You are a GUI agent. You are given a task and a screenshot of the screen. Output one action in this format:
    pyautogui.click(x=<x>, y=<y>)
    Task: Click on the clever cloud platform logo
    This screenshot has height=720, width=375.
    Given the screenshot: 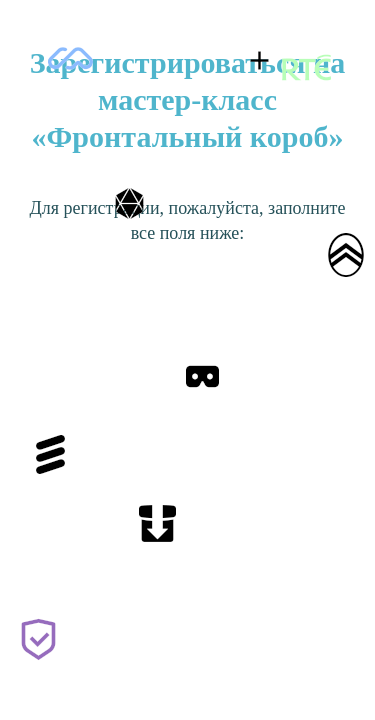 What is the action you would take?
    pyautogui.click(x=129, y=203)
    